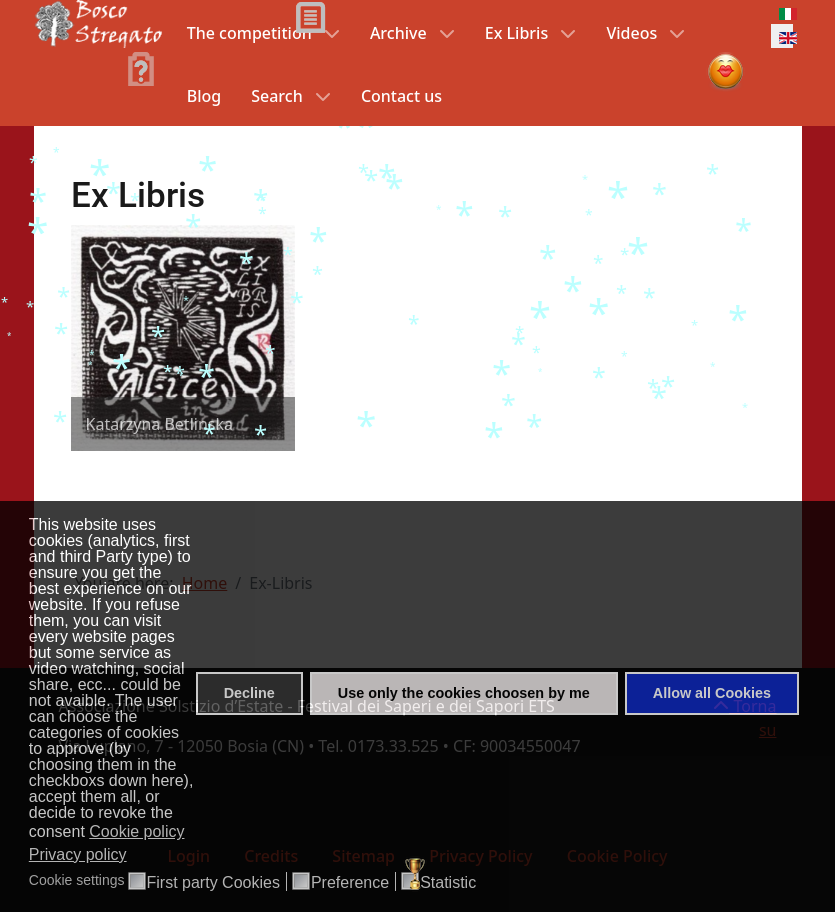 The width and height of the screenshot is (835, 912). I want to click on access multi-disk or RAID storage drive, so click(310, 18).